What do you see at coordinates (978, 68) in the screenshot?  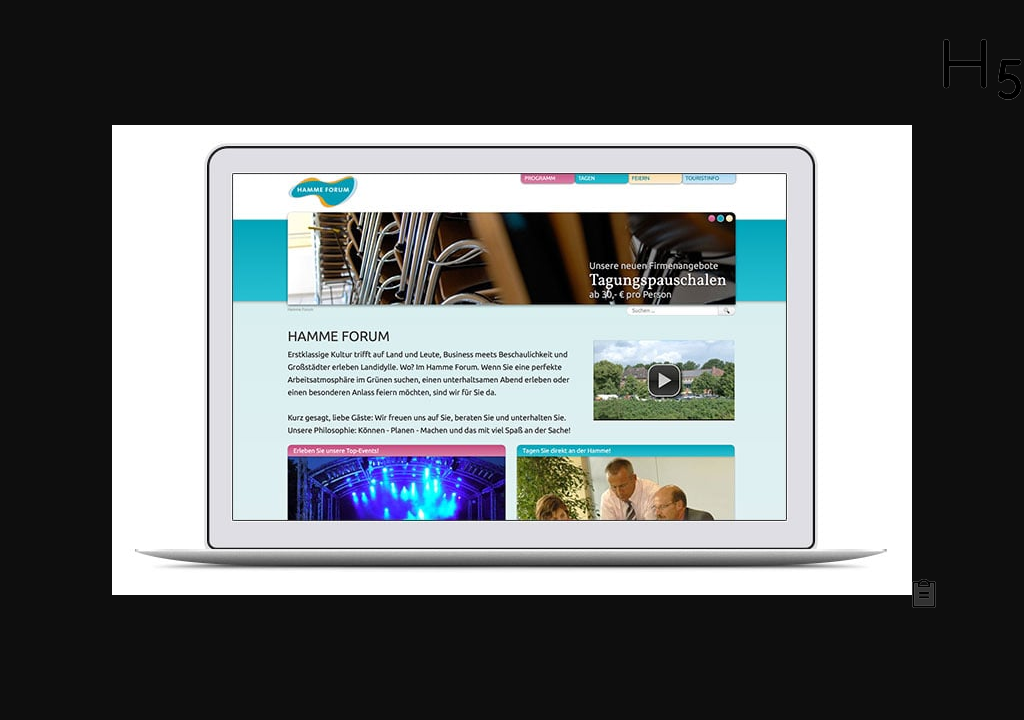 I see `format text as heading level 5` at bounding box center [978, 68].